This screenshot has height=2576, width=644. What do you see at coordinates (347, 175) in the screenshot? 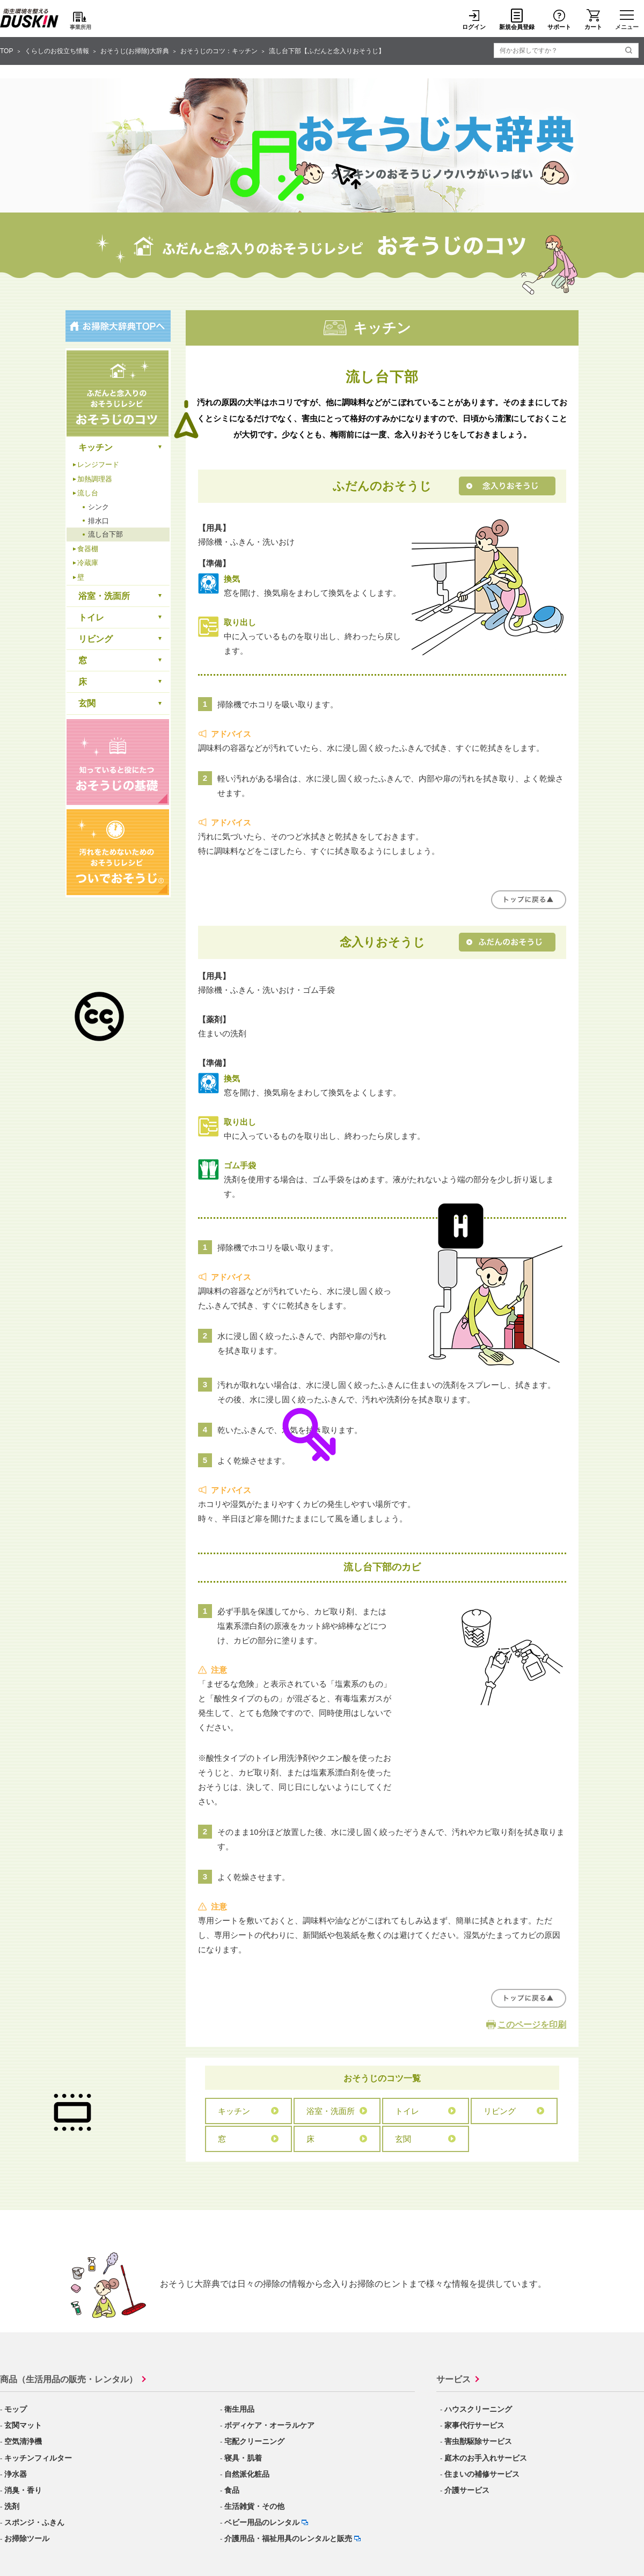
I see `scroll to top of page` at bounding box center [347, 175].